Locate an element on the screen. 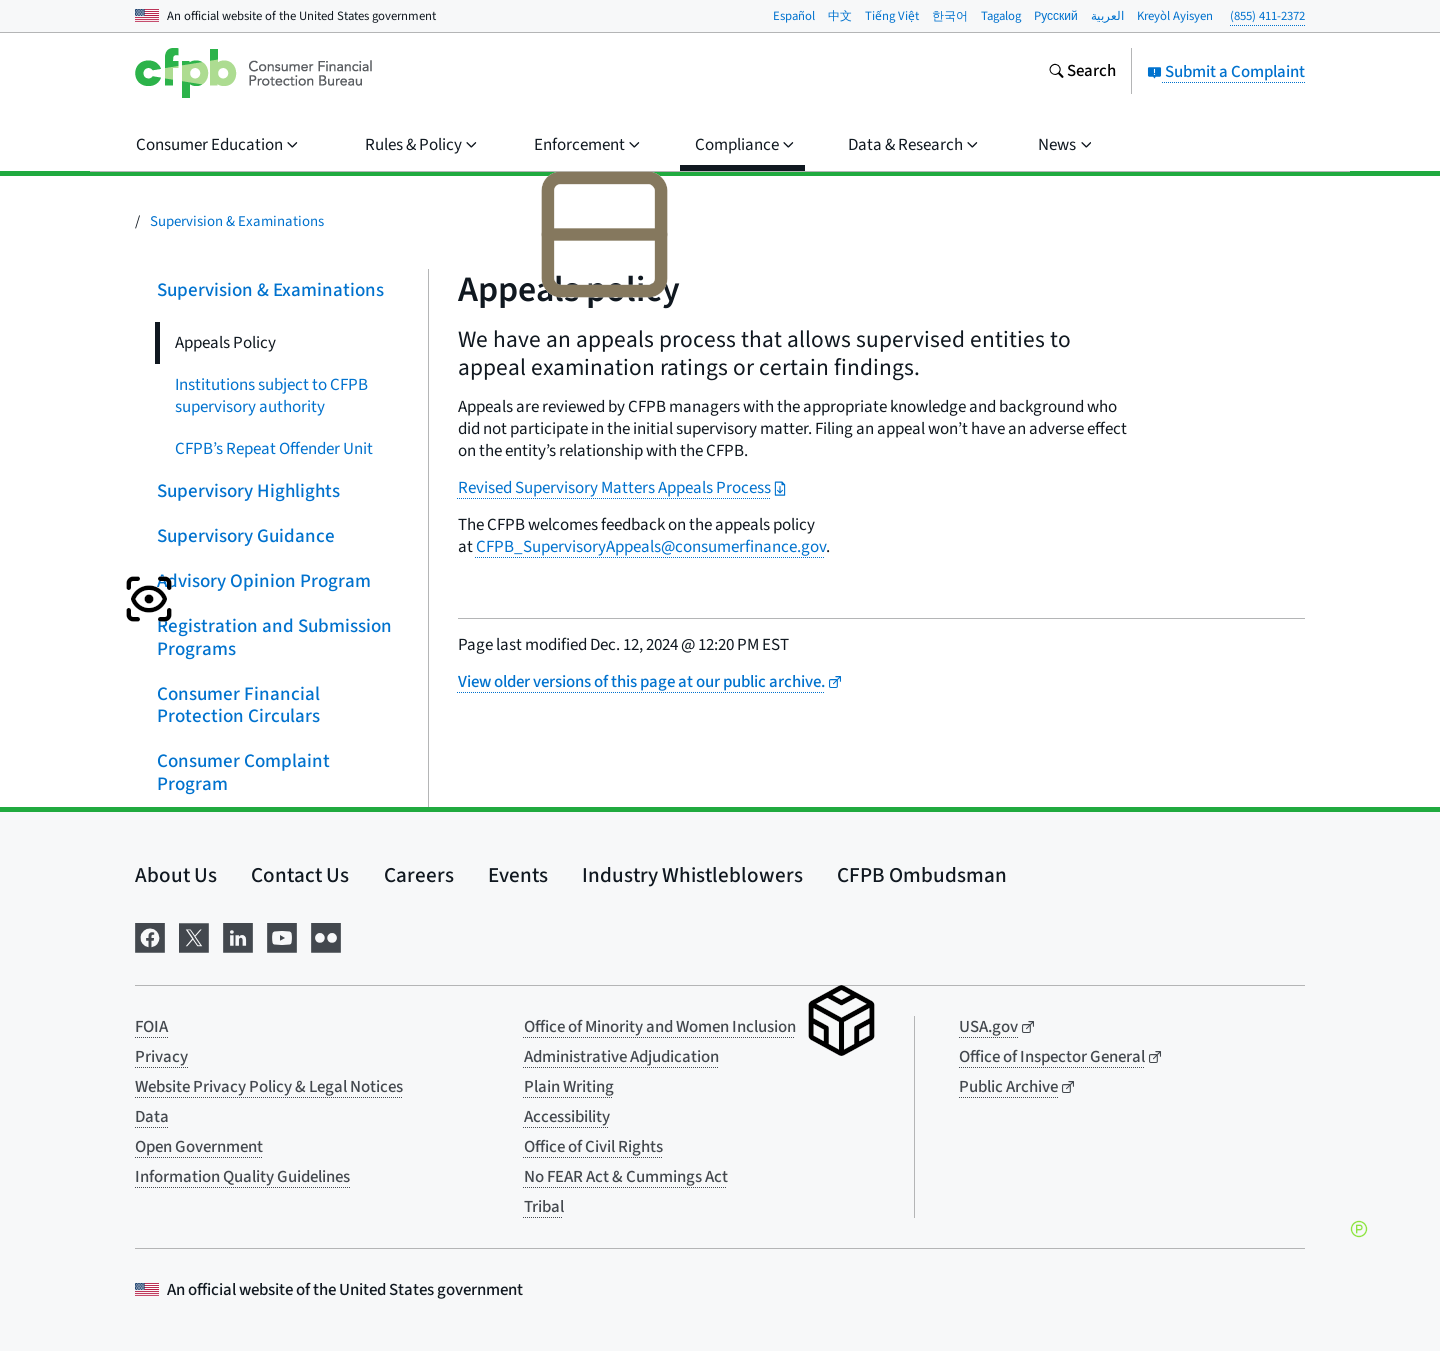  scan with eye tracking or face recognition is located at coordinates (149, 599).